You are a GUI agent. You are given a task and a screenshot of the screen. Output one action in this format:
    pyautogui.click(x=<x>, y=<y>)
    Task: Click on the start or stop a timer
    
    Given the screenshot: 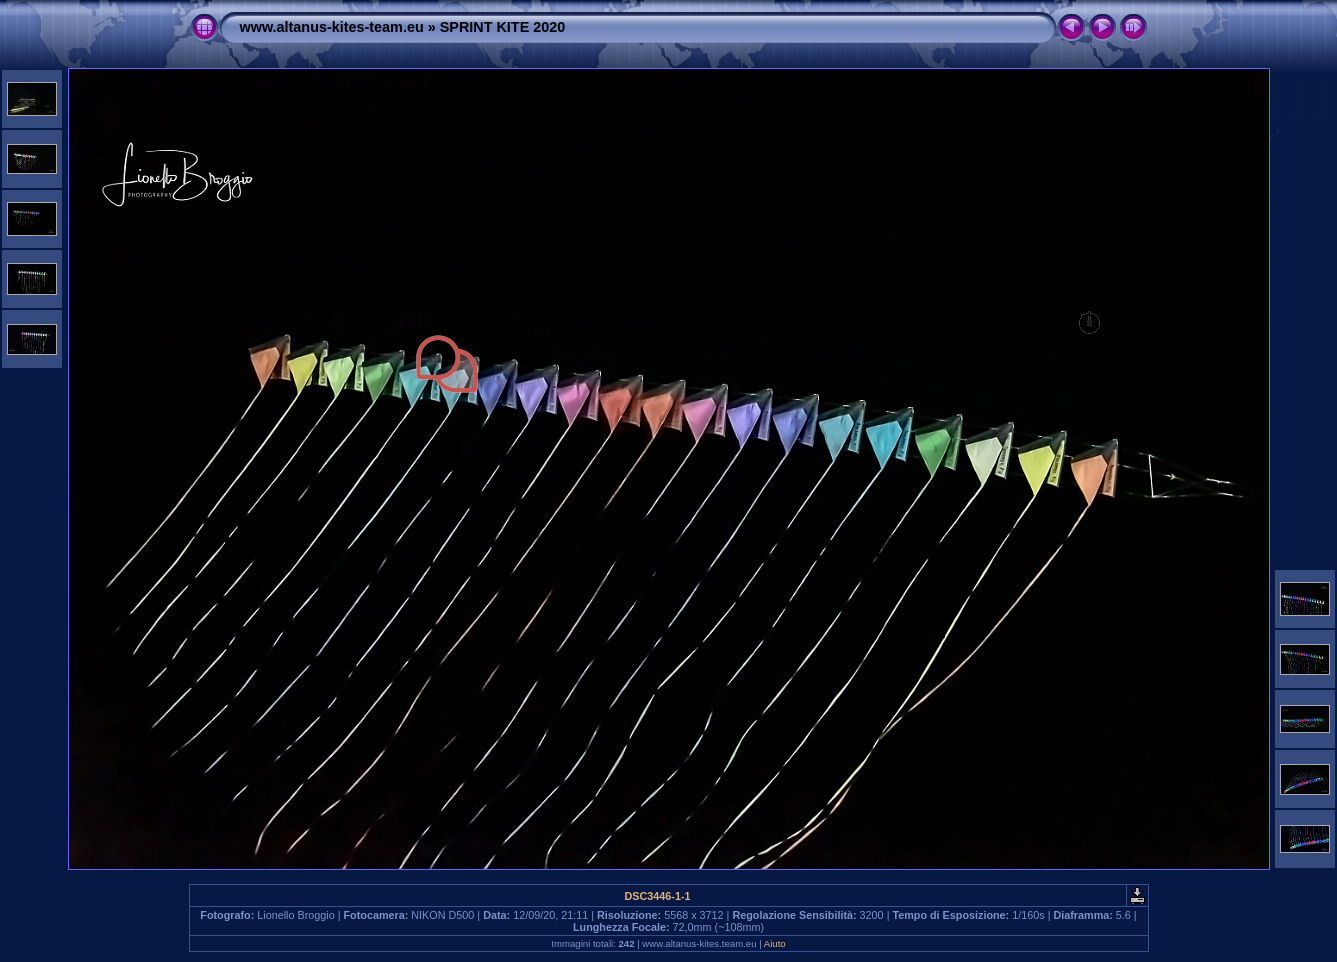 What is the action you would take?
    pyautogui.click(x=1089, y=322)
    